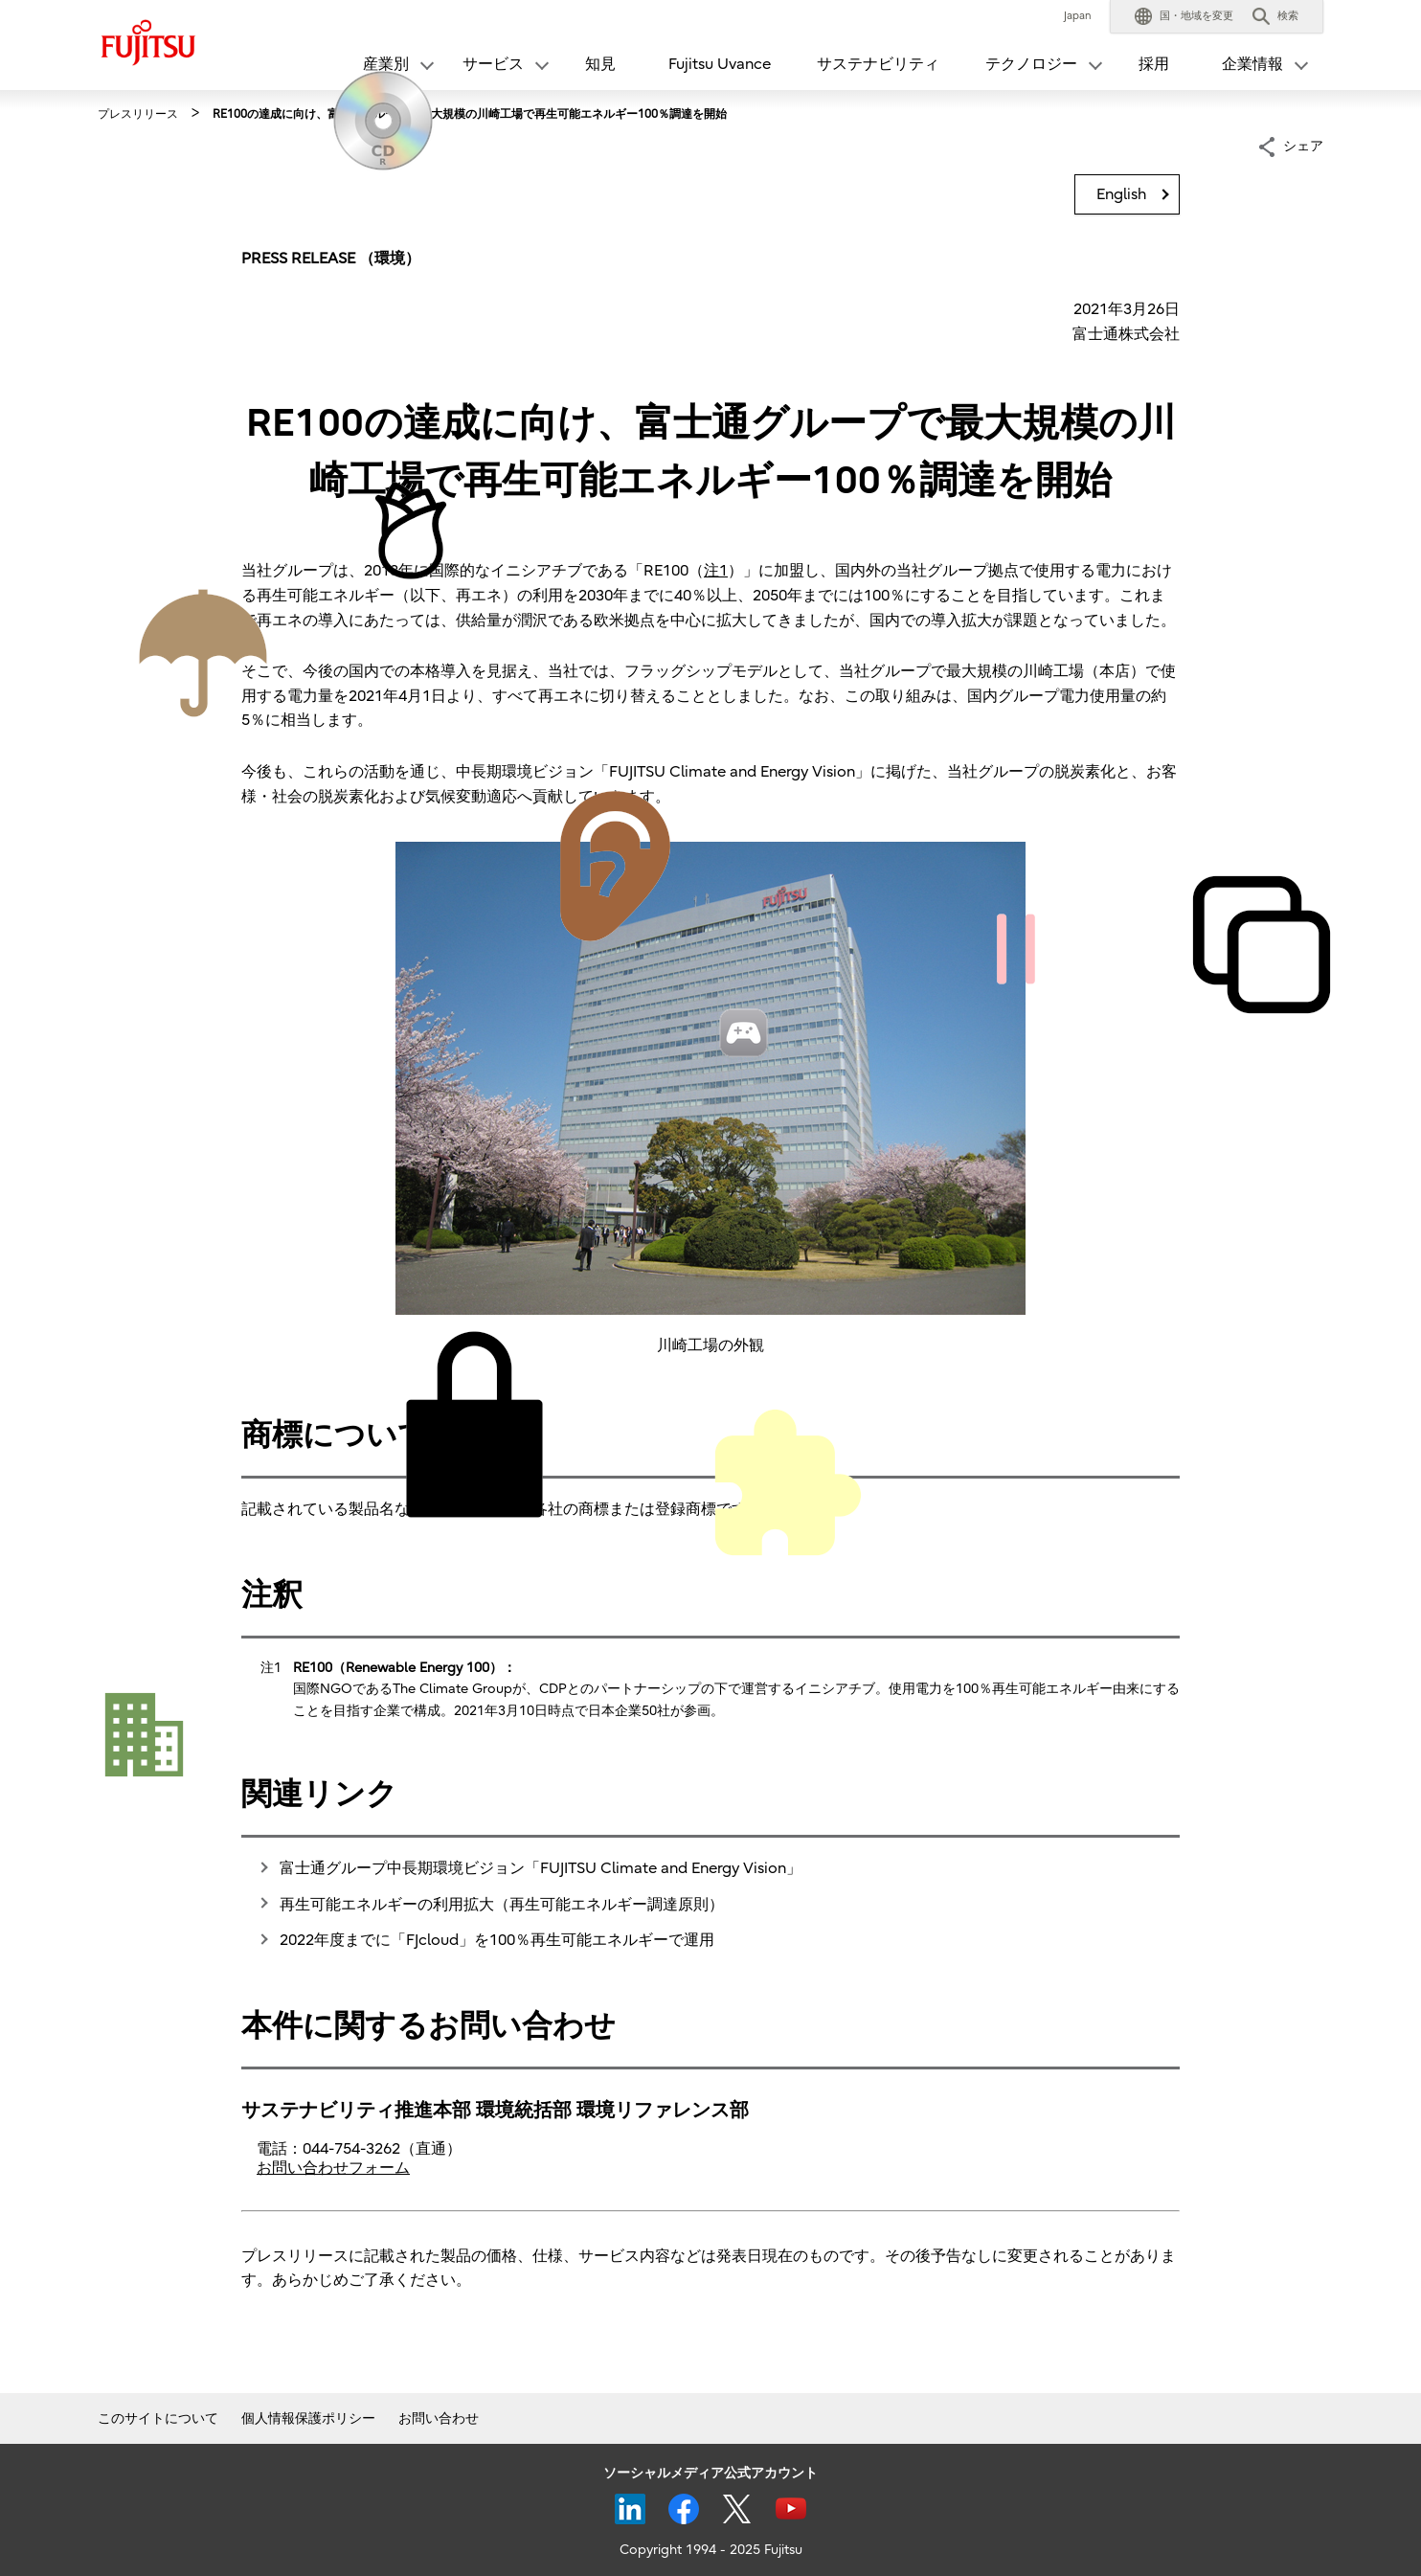 Image resolution: width=1421 pixels, height=2576 pixels. I want to click on pause media playback, so click(1016, 949).